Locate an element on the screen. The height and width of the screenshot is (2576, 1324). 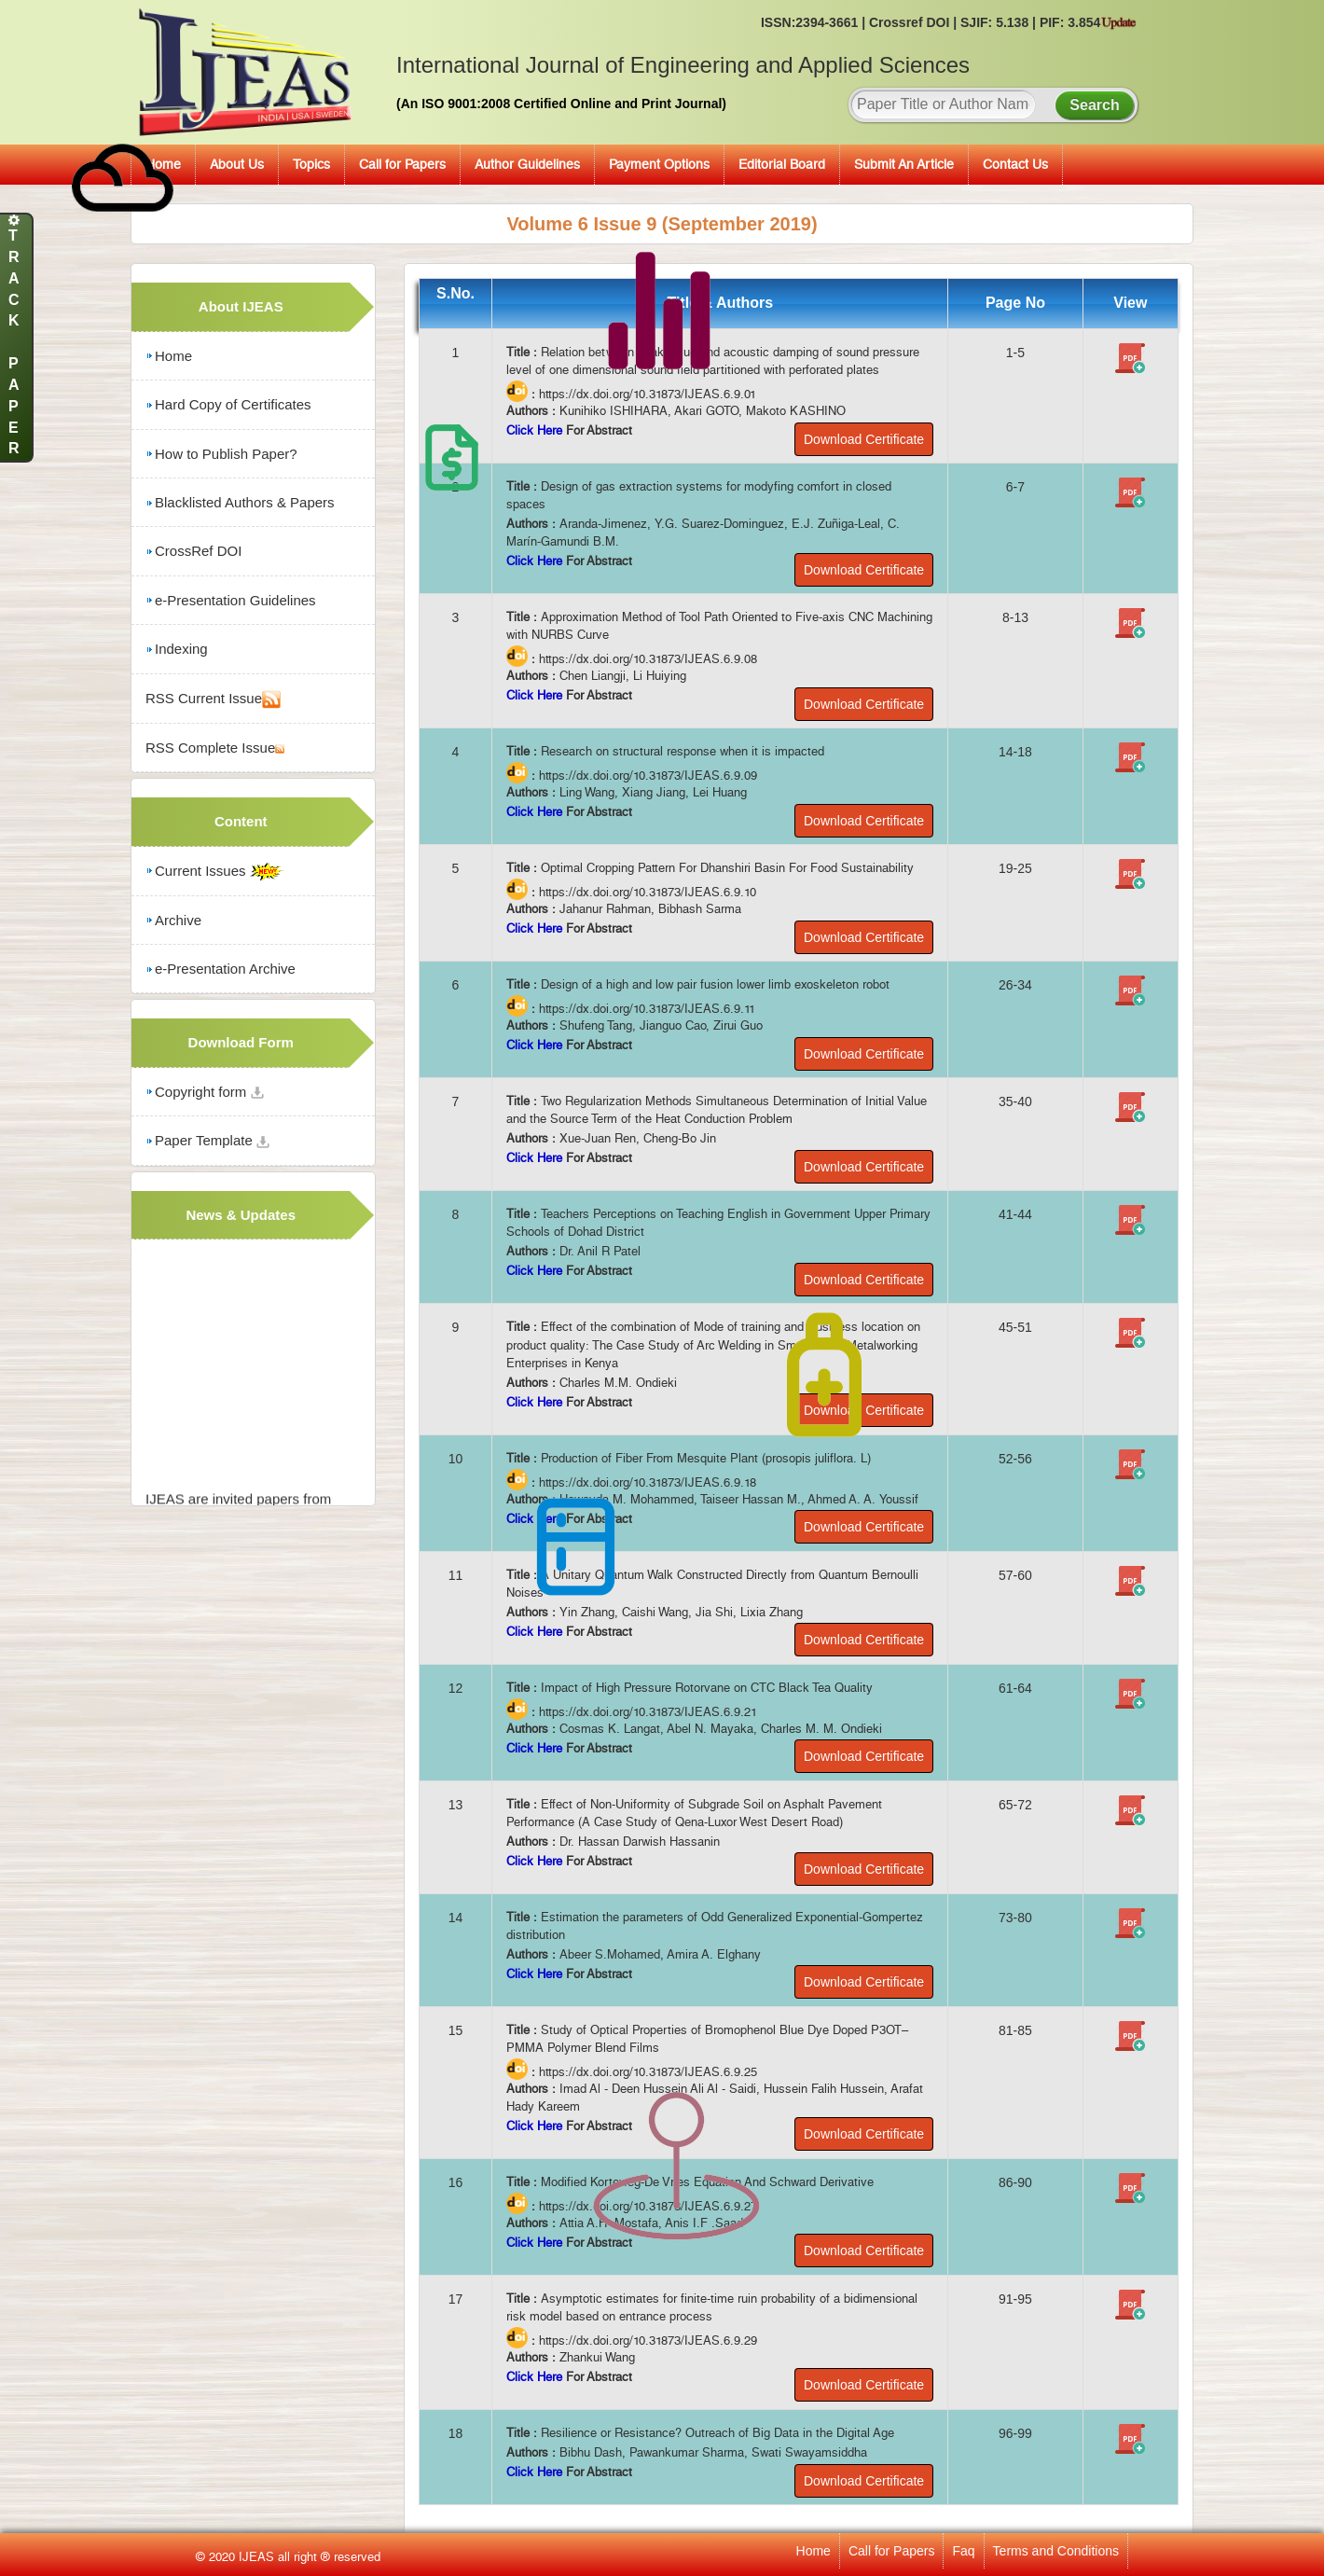
mark a location on the map is located at coordinates (676, 2168).